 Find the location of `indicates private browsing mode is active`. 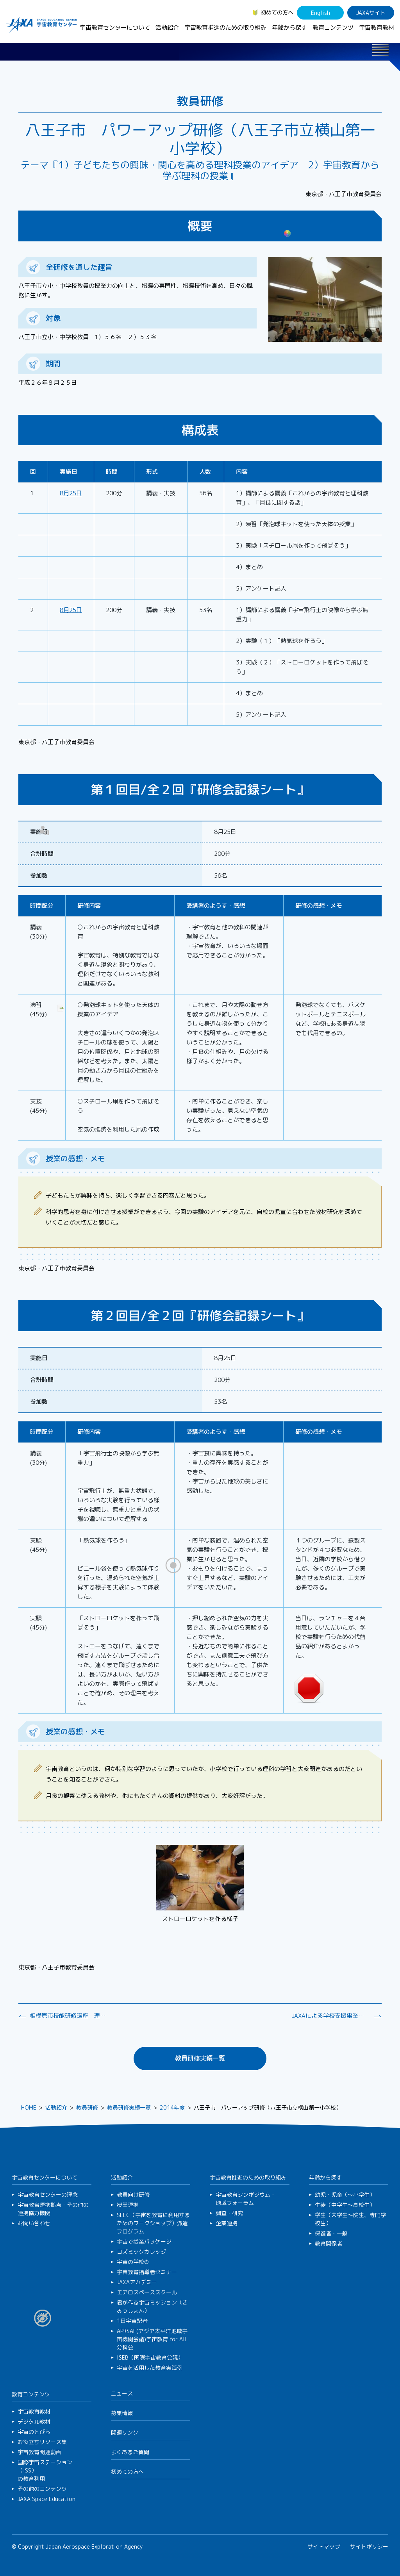

indicates private browsing mode is active is located at coordinates (43, 2318).